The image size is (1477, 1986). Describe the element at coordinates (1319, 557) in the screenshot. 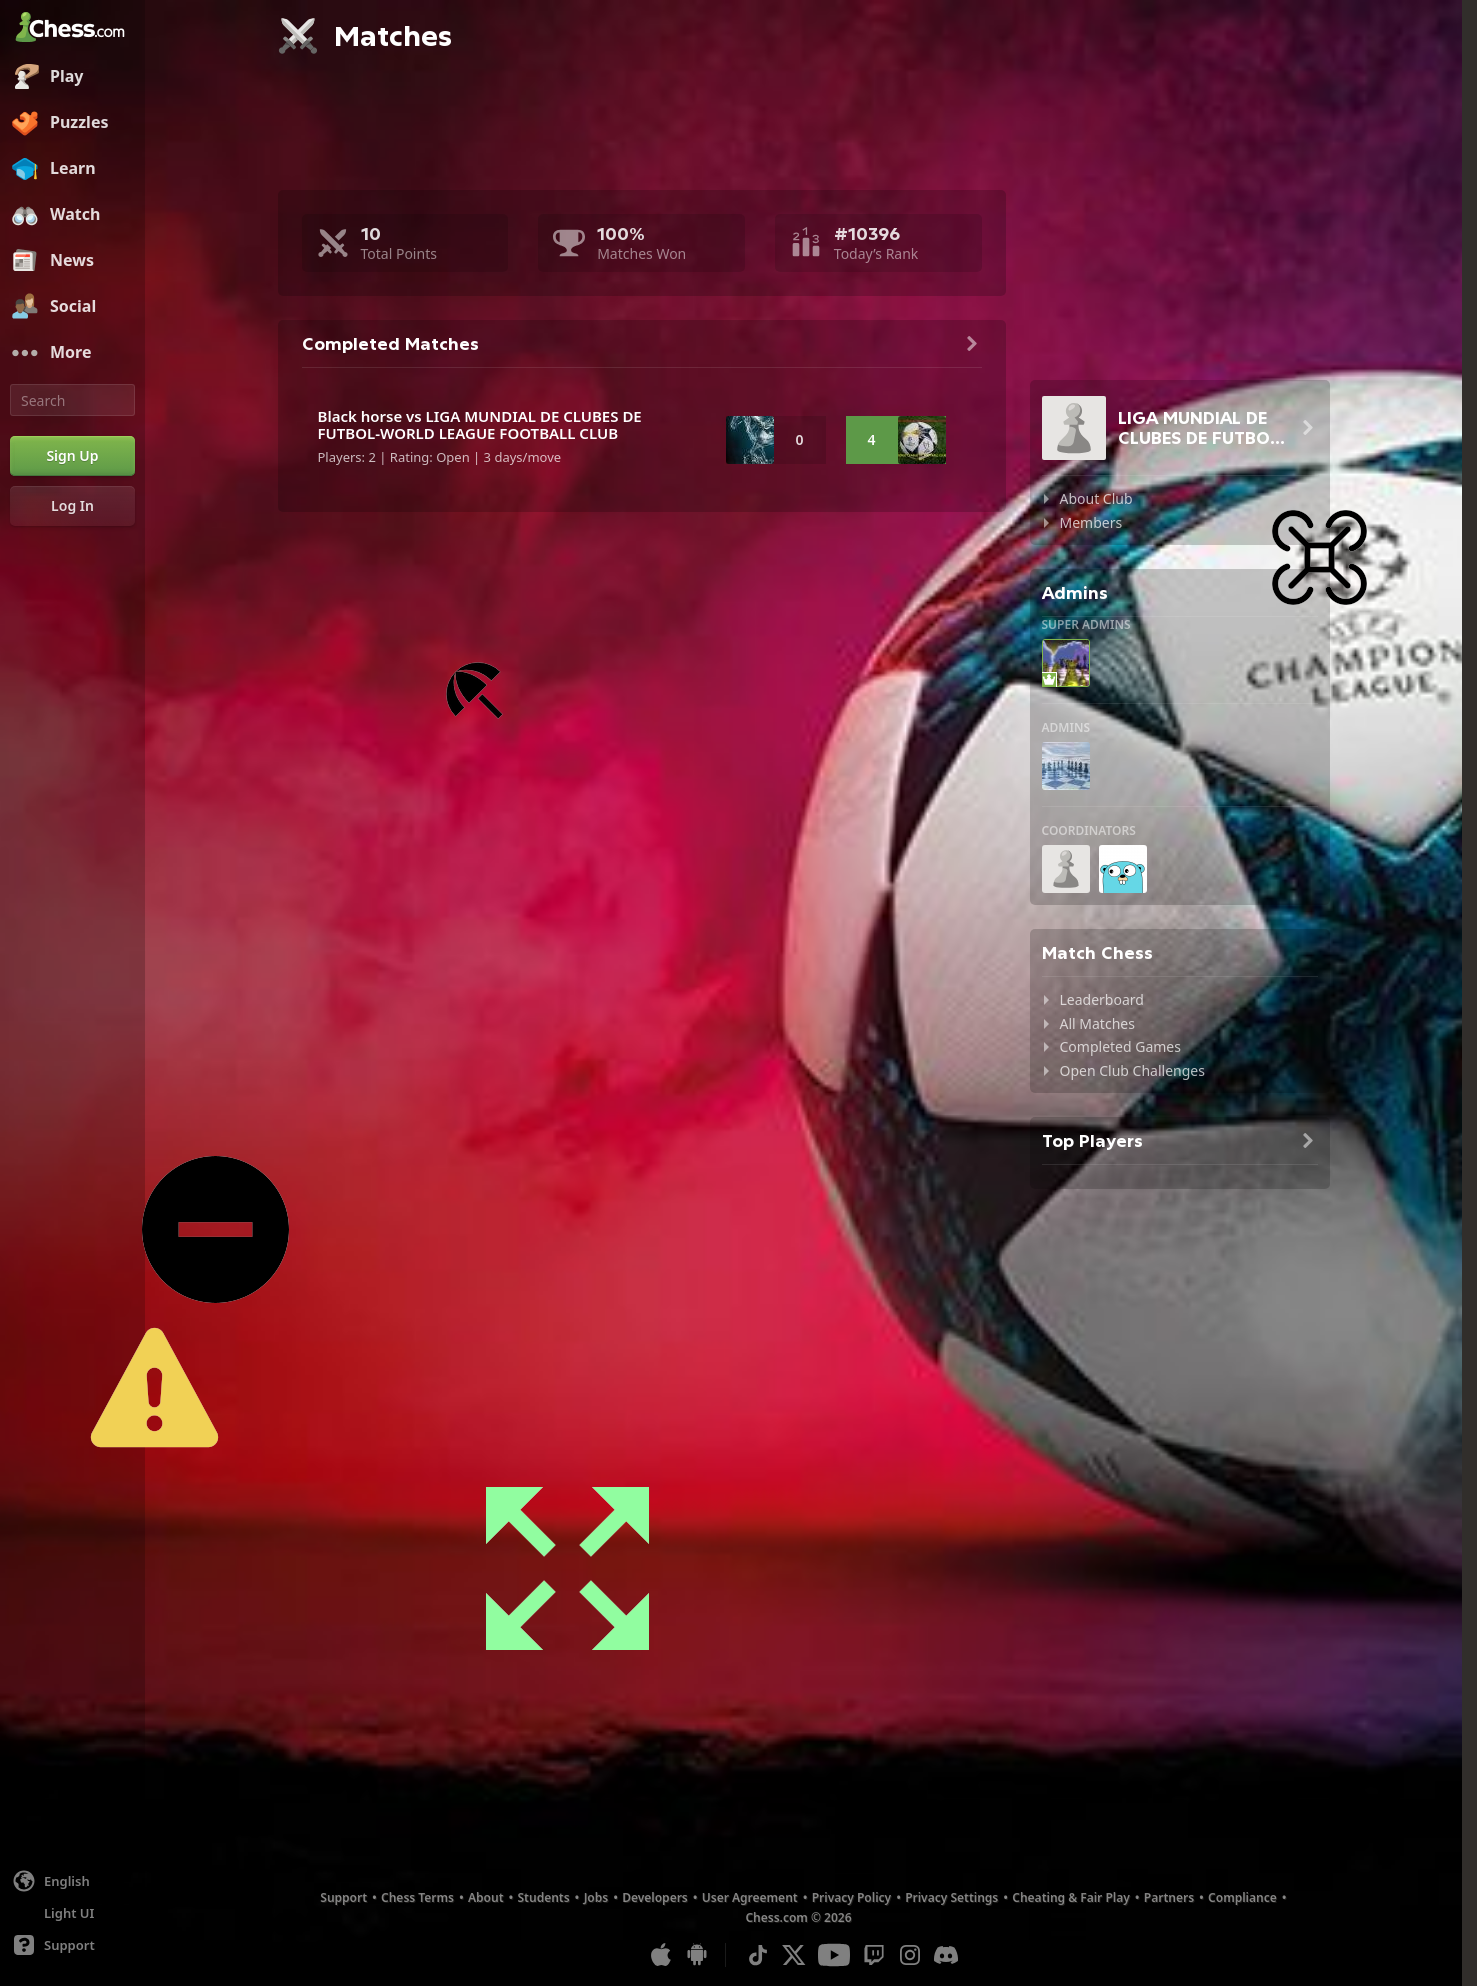

I see `access drone controls` at that location.